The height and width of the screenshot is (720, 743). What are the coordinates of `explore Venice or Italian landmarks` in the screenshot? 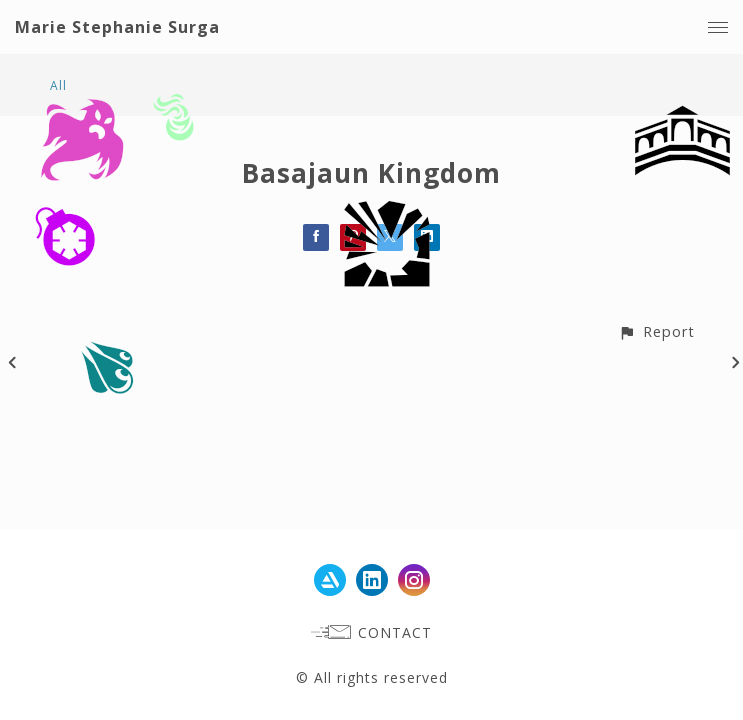 It's located at (682, 149).